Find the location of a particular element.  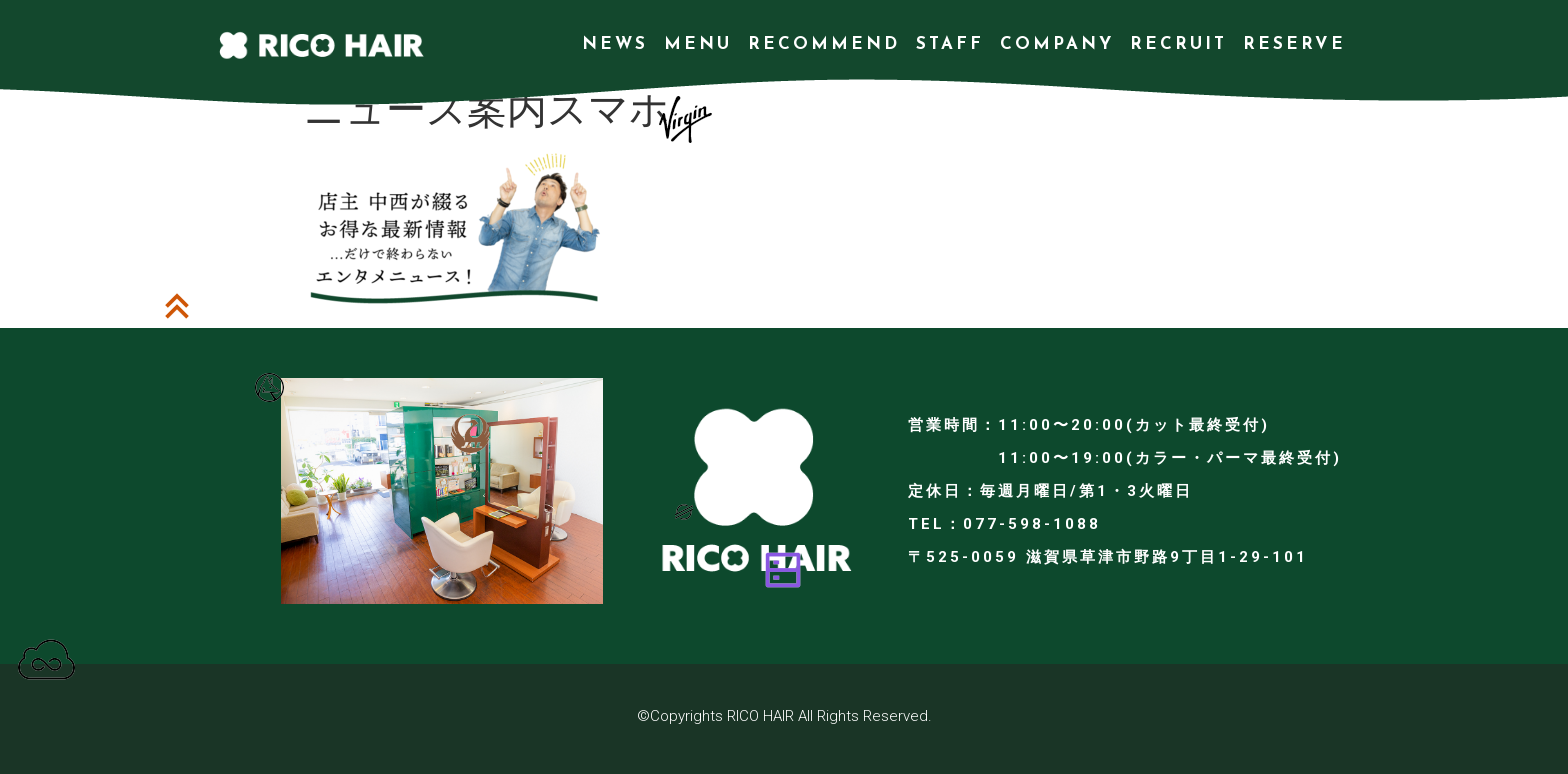

open JSFiddle code playground is located at coordinates (46, 659).